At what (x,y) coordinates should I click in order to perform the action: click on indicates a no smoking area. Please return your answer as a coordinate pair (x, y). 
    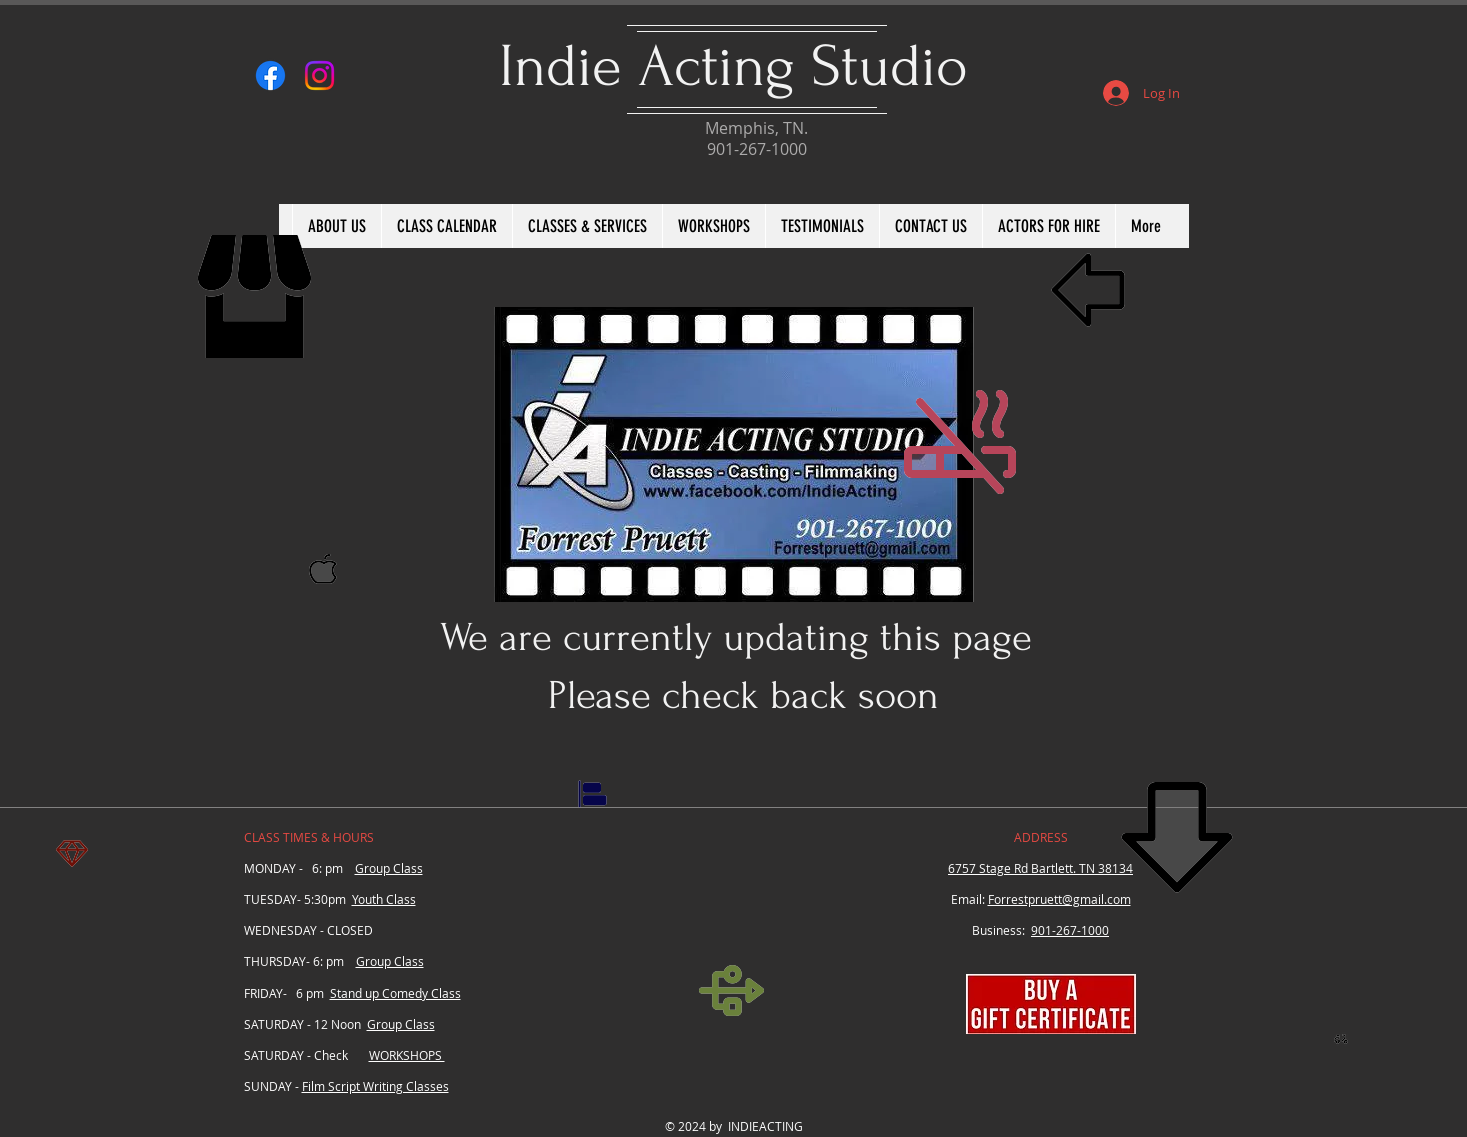
    Looking at the image, I should click on (960, 446).